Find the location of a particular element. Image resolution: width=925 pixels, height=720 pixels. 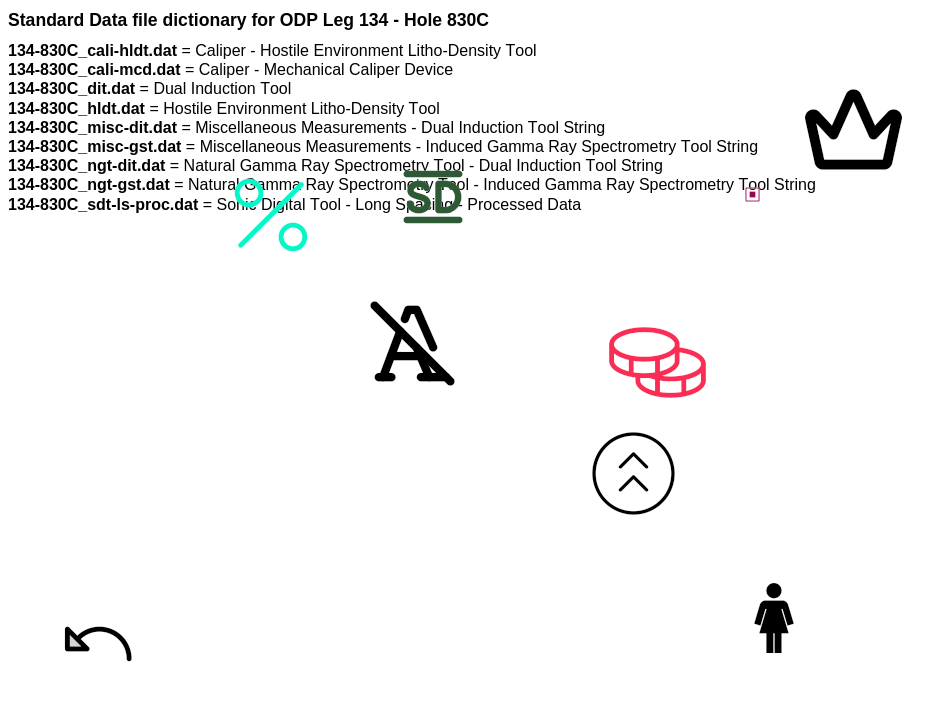

view your coin balance or currency is located at coordinates (657, 362).